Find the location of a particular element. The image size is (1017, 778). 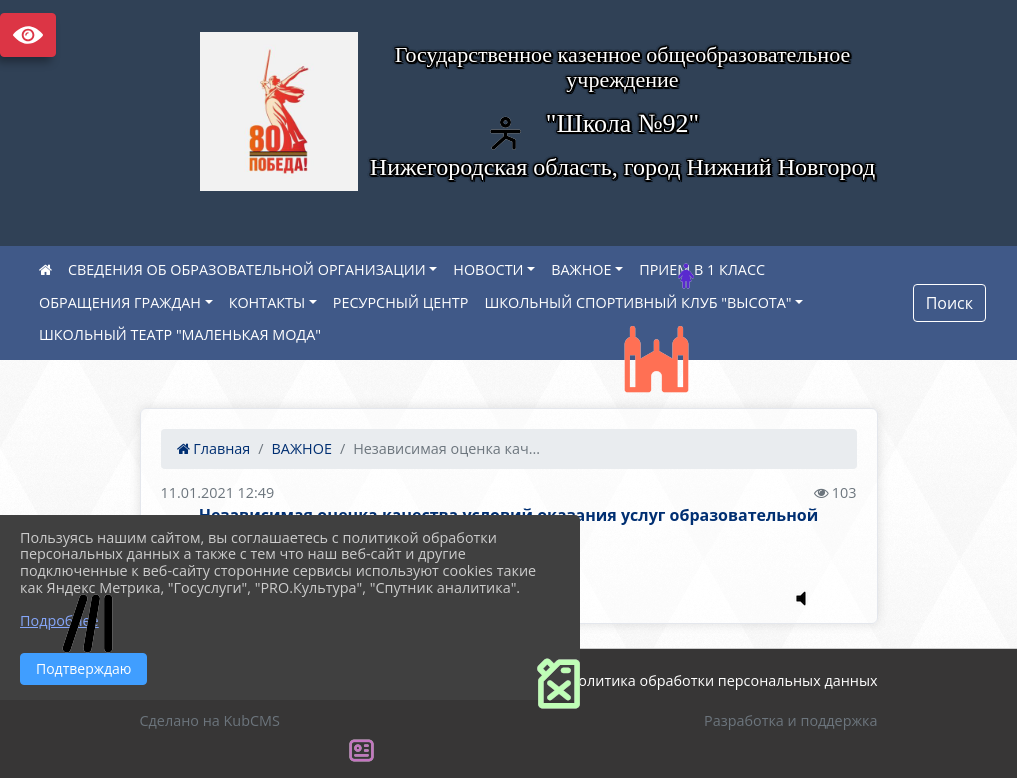

indicates a stack of leaning books or documents is located at coordinates (87, 623).